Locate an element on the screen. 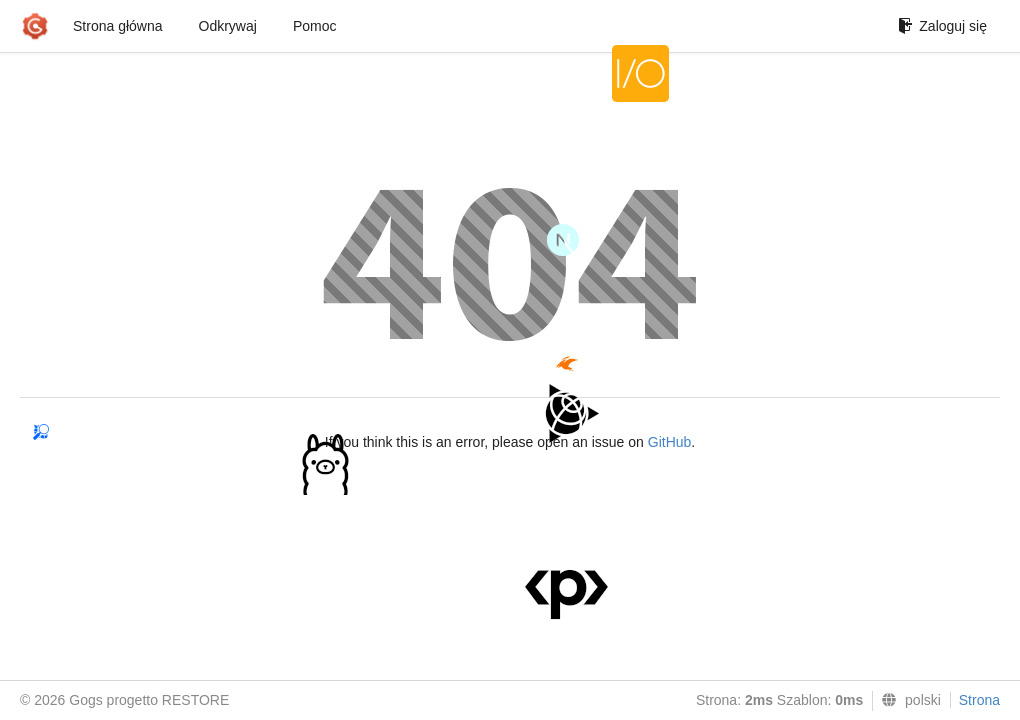 Image resolution: width=1020 pixels, height=720 pixels. trimble company logo is located at coordinates (572, 413).